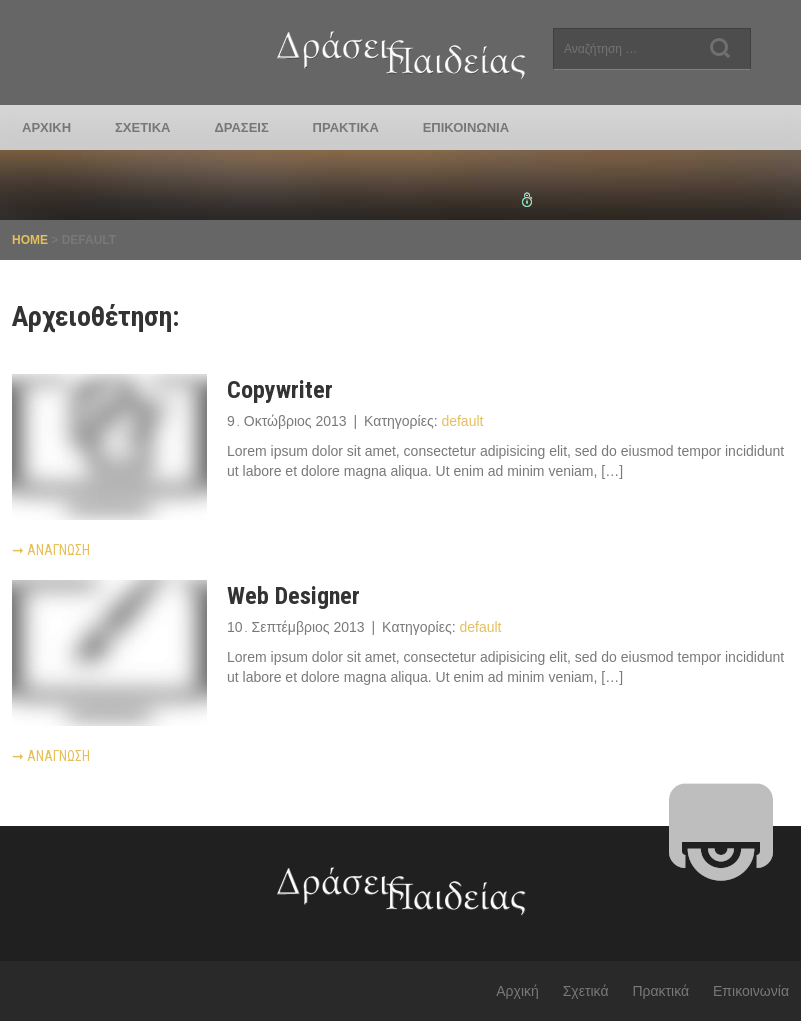 The width and height of the screenshot is (801, 1021). I want to click on access optical disc drive, so click(721, 829).